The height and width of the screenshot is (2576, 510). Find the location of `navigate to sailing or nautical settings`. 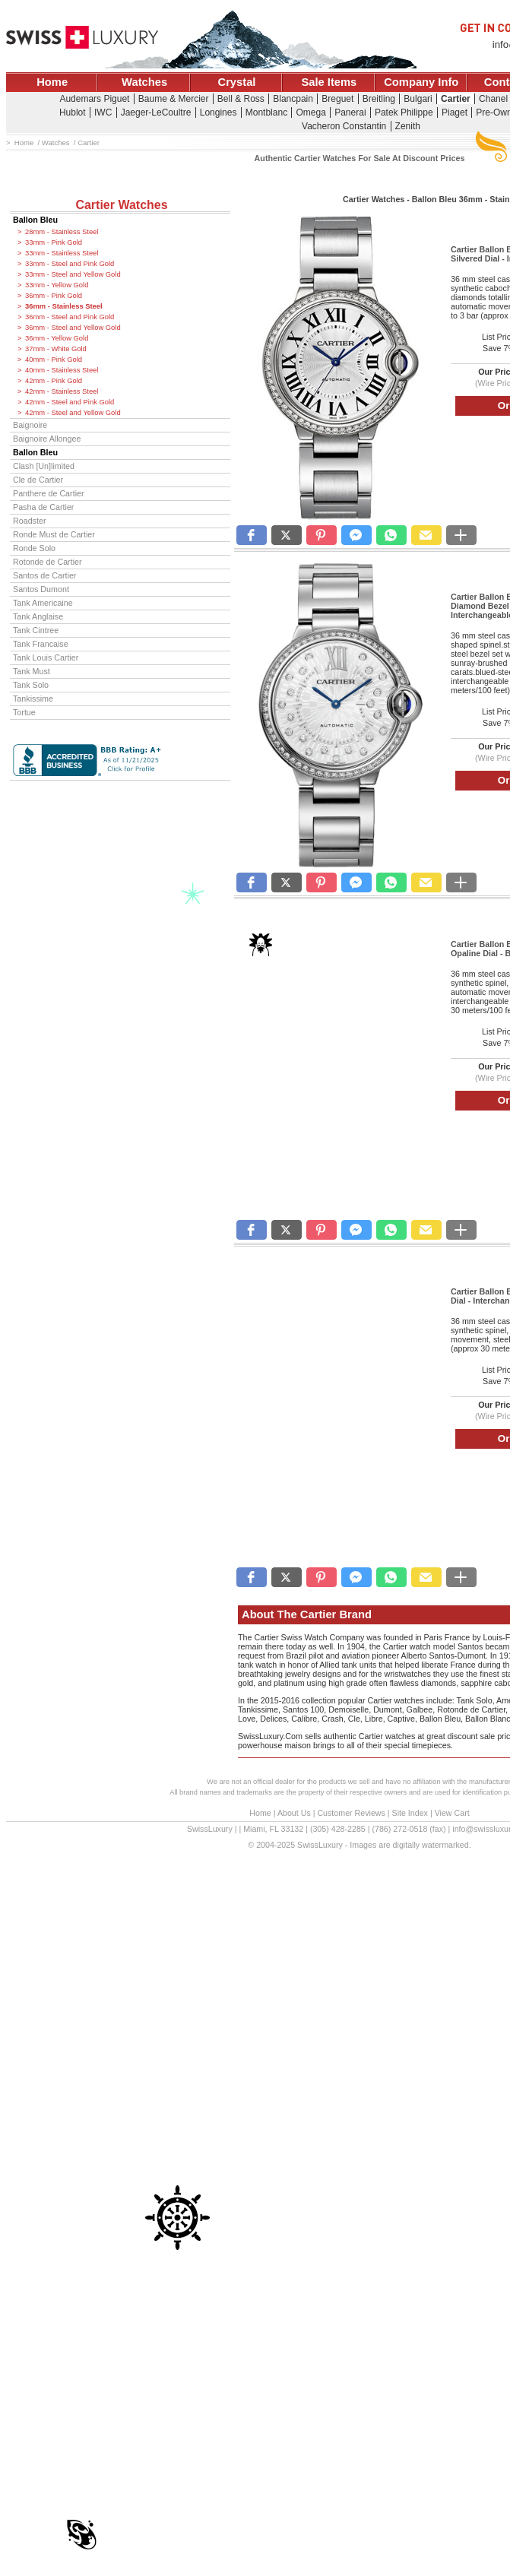

navigate to sailing or nautical settings is located at coordinates (177, 2217).